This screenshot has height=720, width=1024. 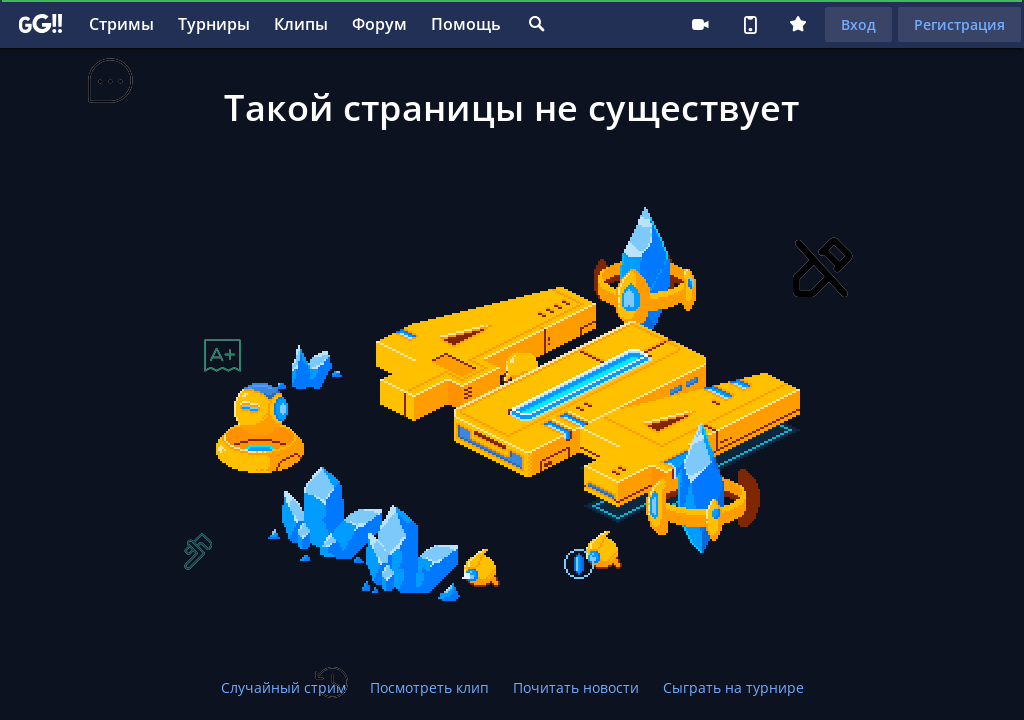 What do you see at coordinates (222, 354) in the screenshot?
I see `view exam or test results` at bounding box center [222, 354].